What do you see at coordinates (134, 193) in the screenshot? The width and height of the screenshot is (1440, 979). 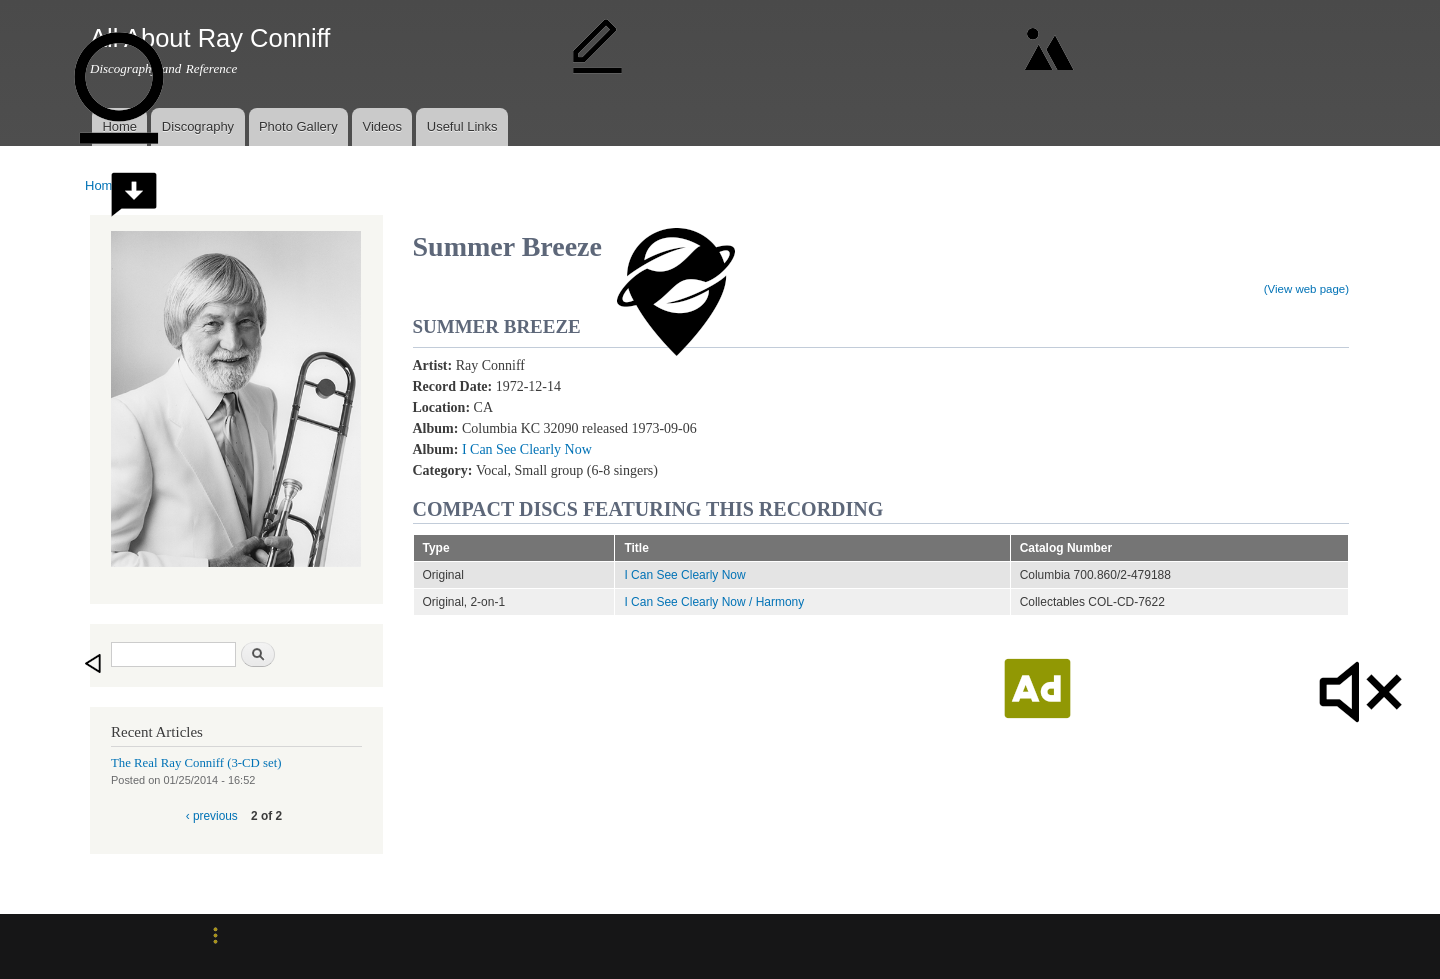 I see `download chat history` at bounding box center [134, 193].